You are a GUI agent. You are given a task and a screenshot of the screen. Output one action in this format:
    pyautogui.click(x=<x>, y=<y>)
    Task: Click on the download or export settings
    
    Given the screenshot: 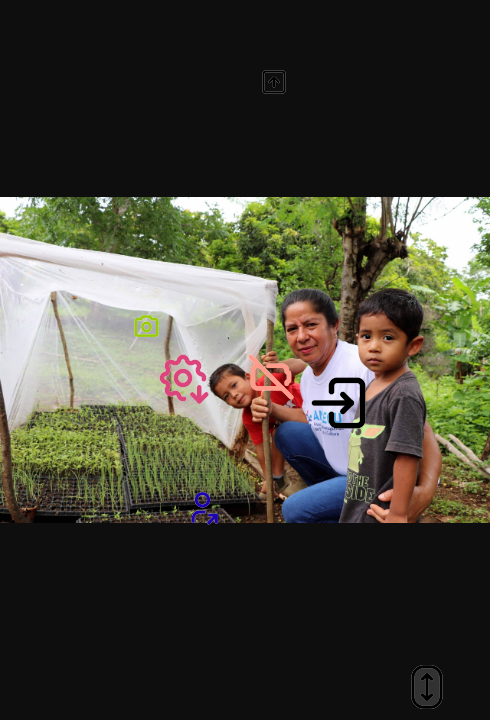 What is the action you would take?
    pyautogui.click(x=183, y=378)
    